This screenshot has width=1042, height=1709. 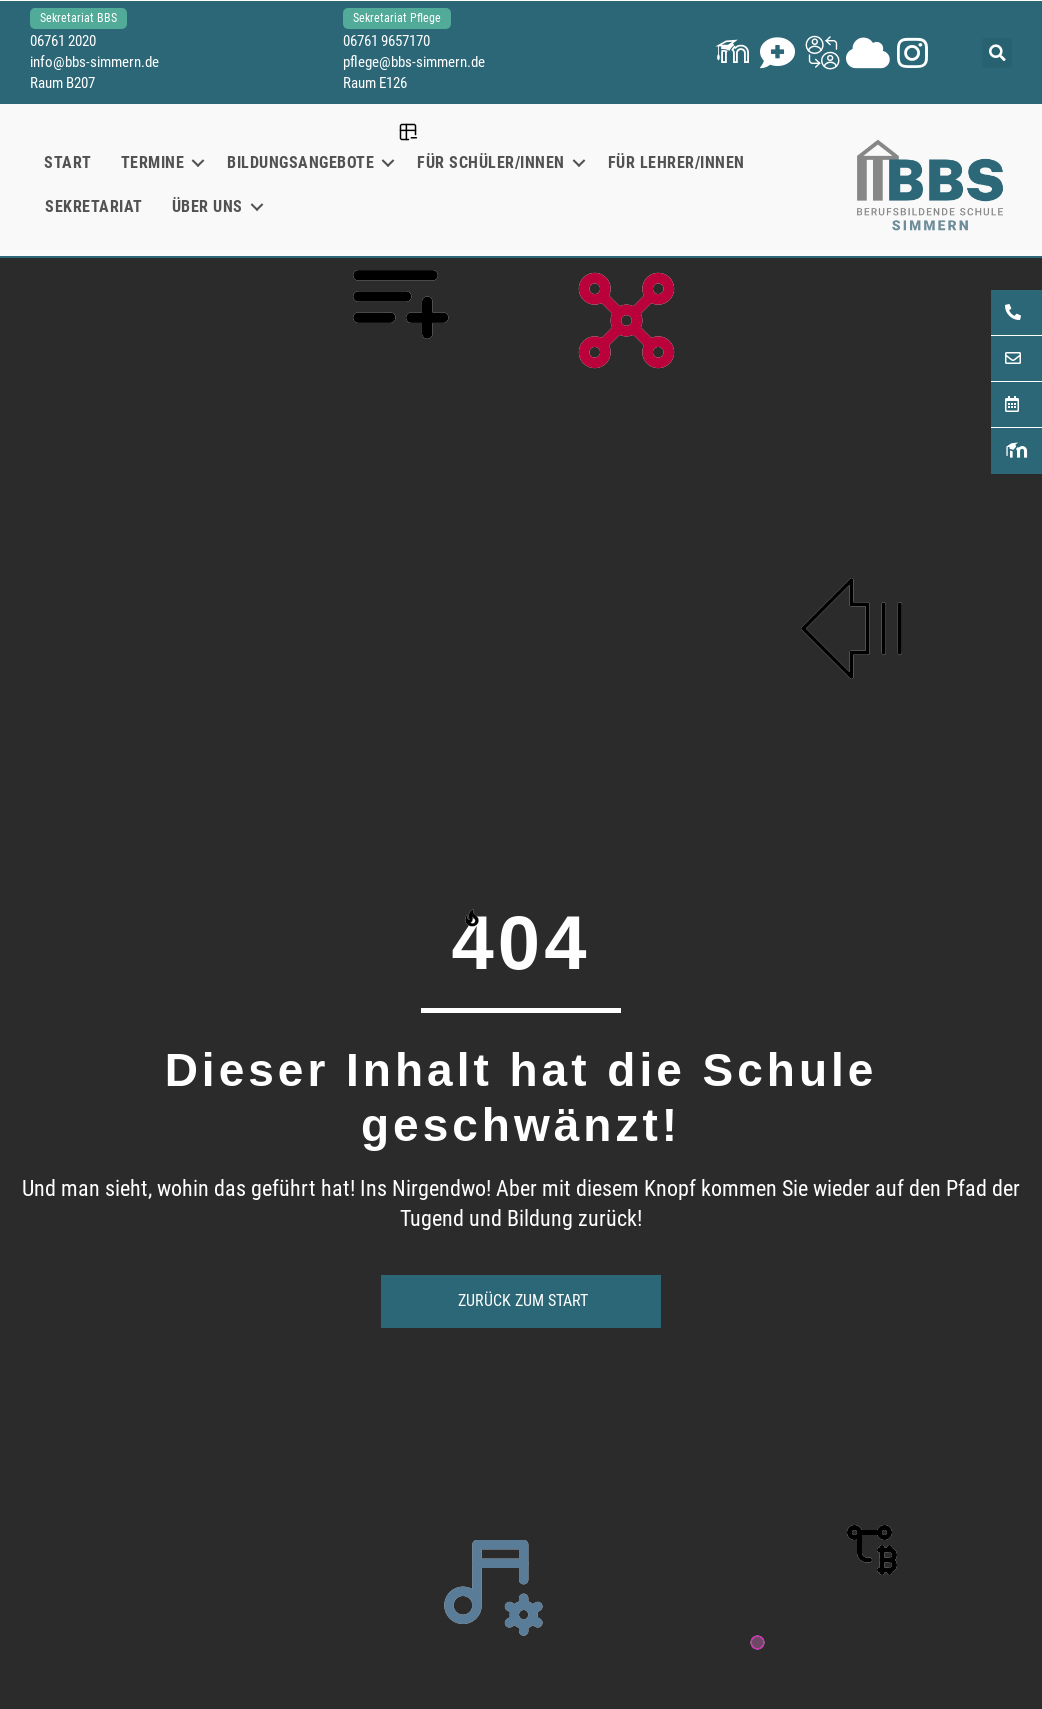 What do you see at coordinates (395, 296) in the screenshot?
I see `add a new item to your playlist` at bounding box center [395, 296].